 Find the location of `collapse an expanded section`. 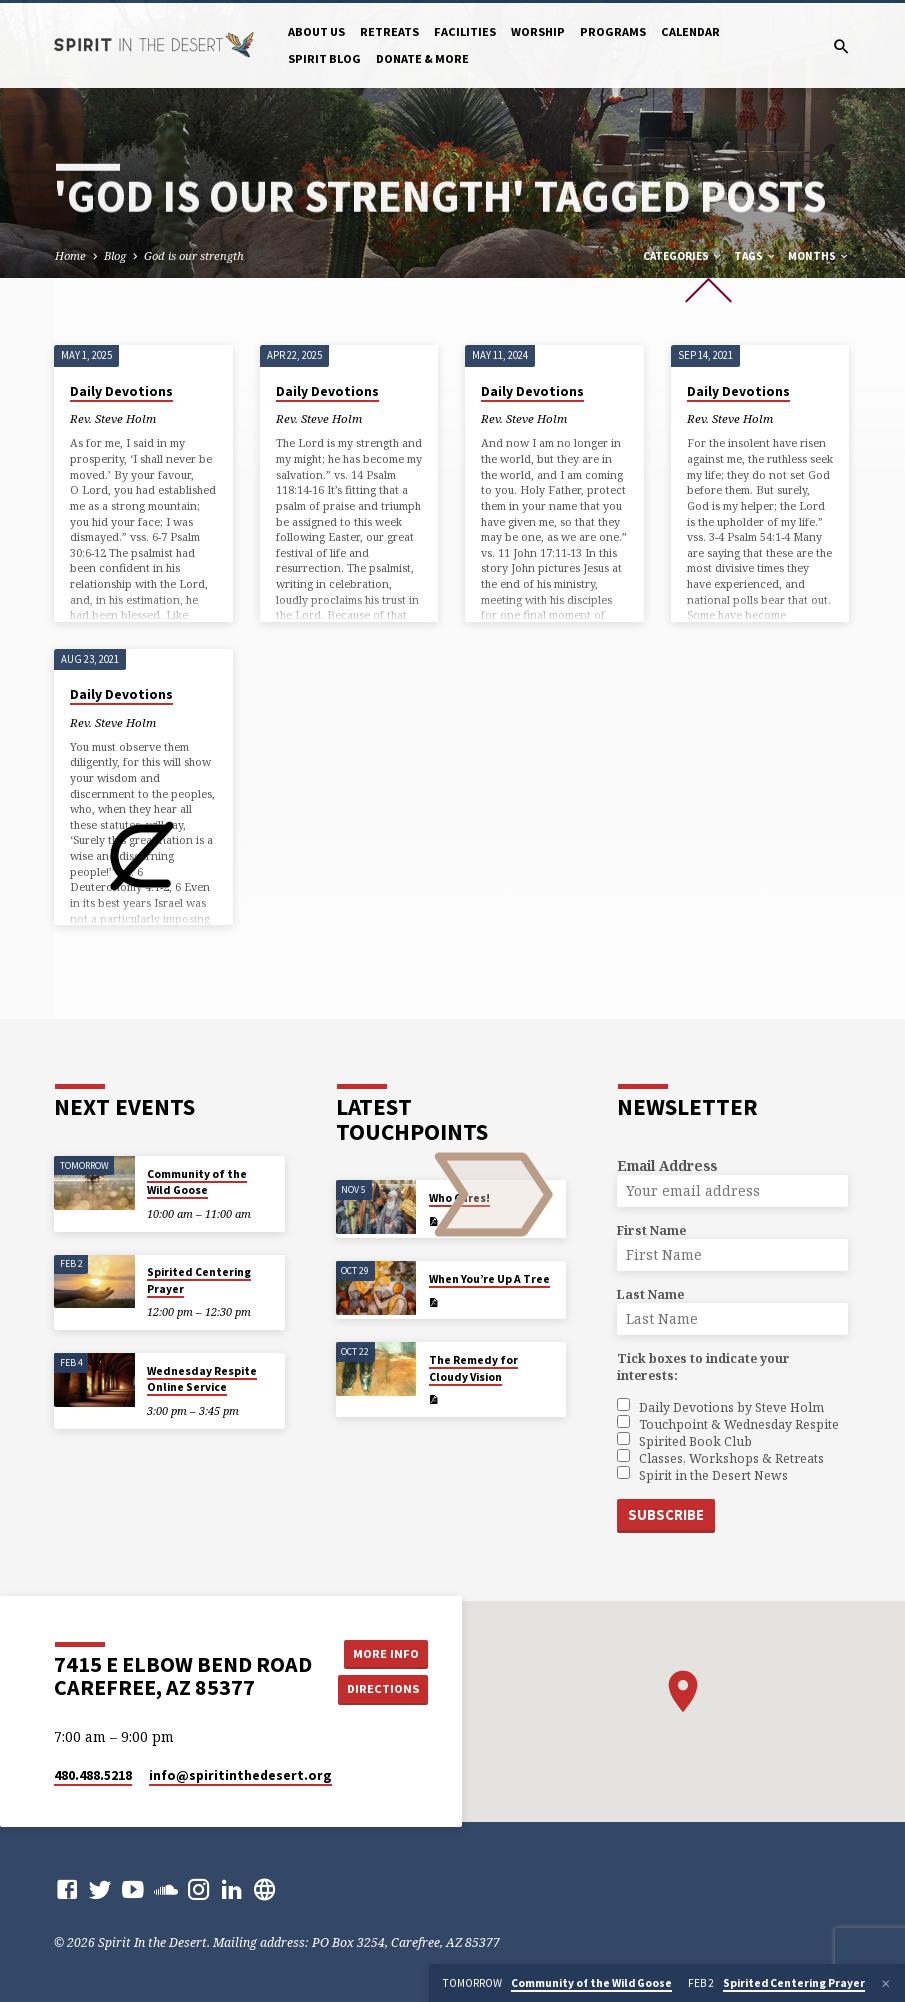

collapse an expanded section is located at coordinates (708, 292).